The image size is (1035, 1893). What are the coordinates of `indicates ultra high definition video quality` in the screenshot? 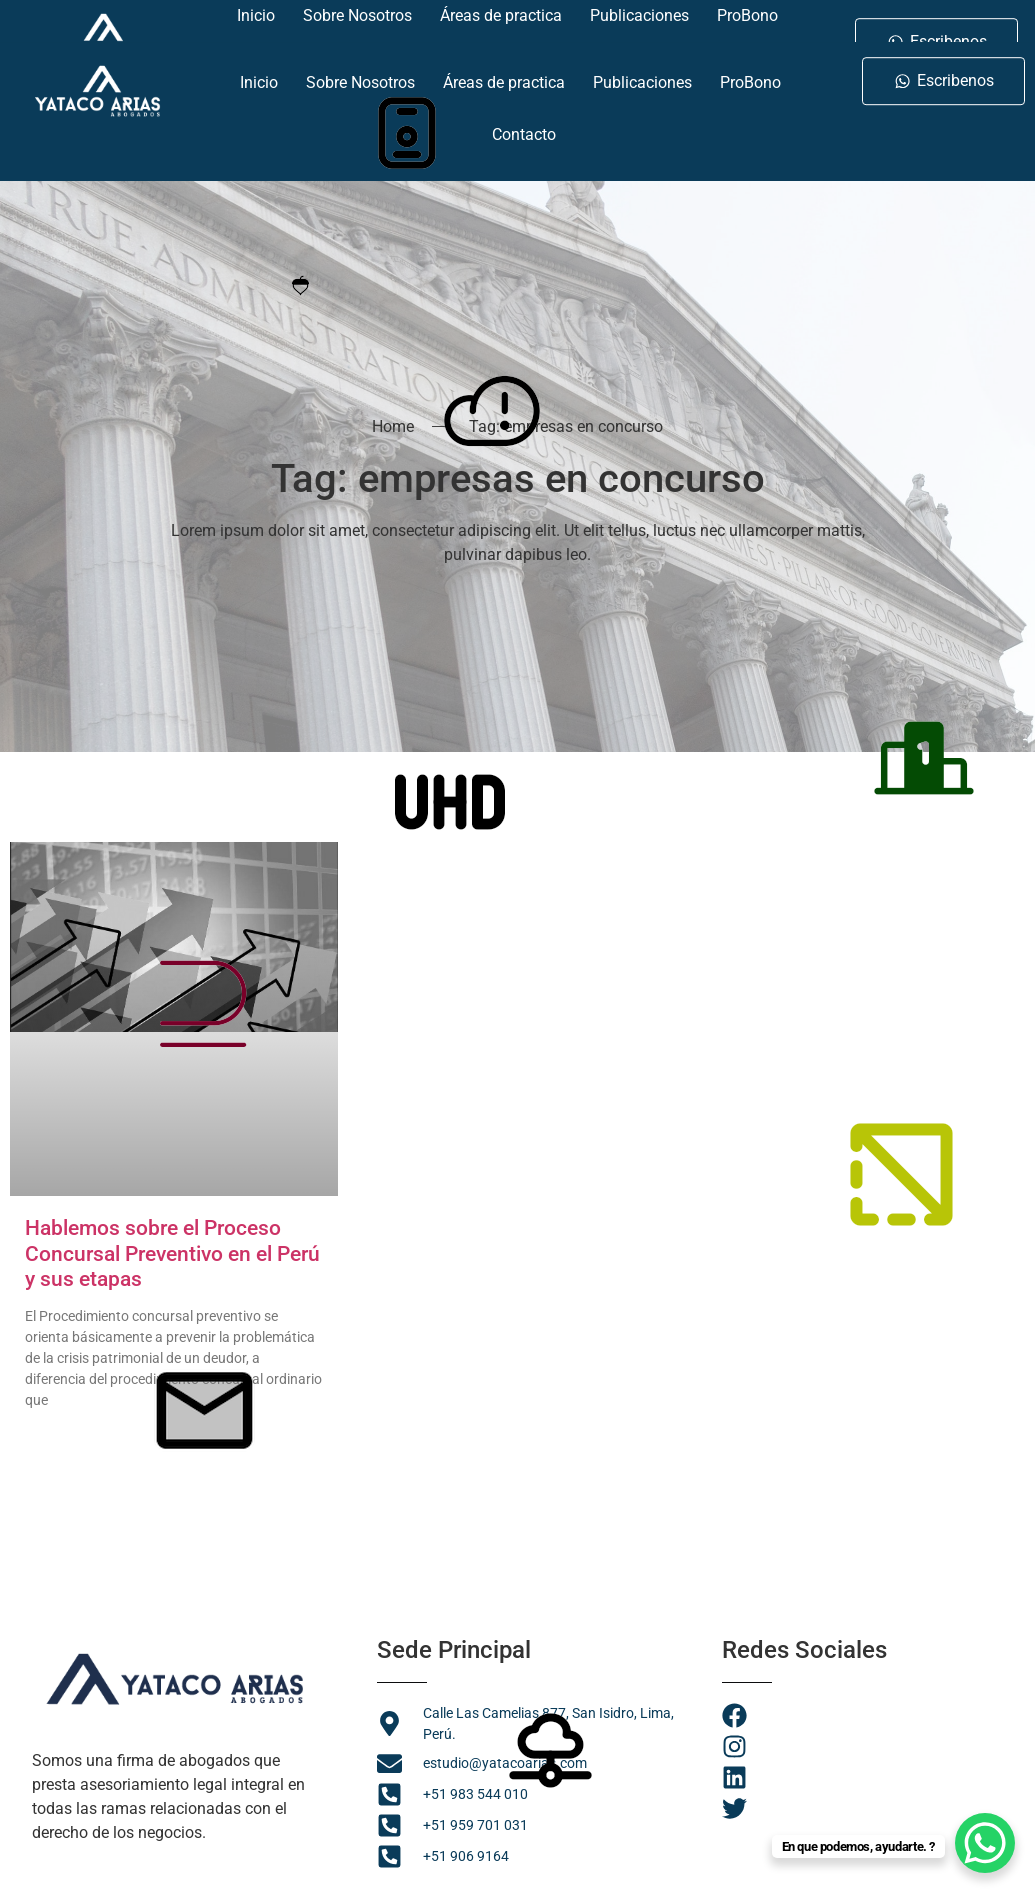 It's located at (450, 802).